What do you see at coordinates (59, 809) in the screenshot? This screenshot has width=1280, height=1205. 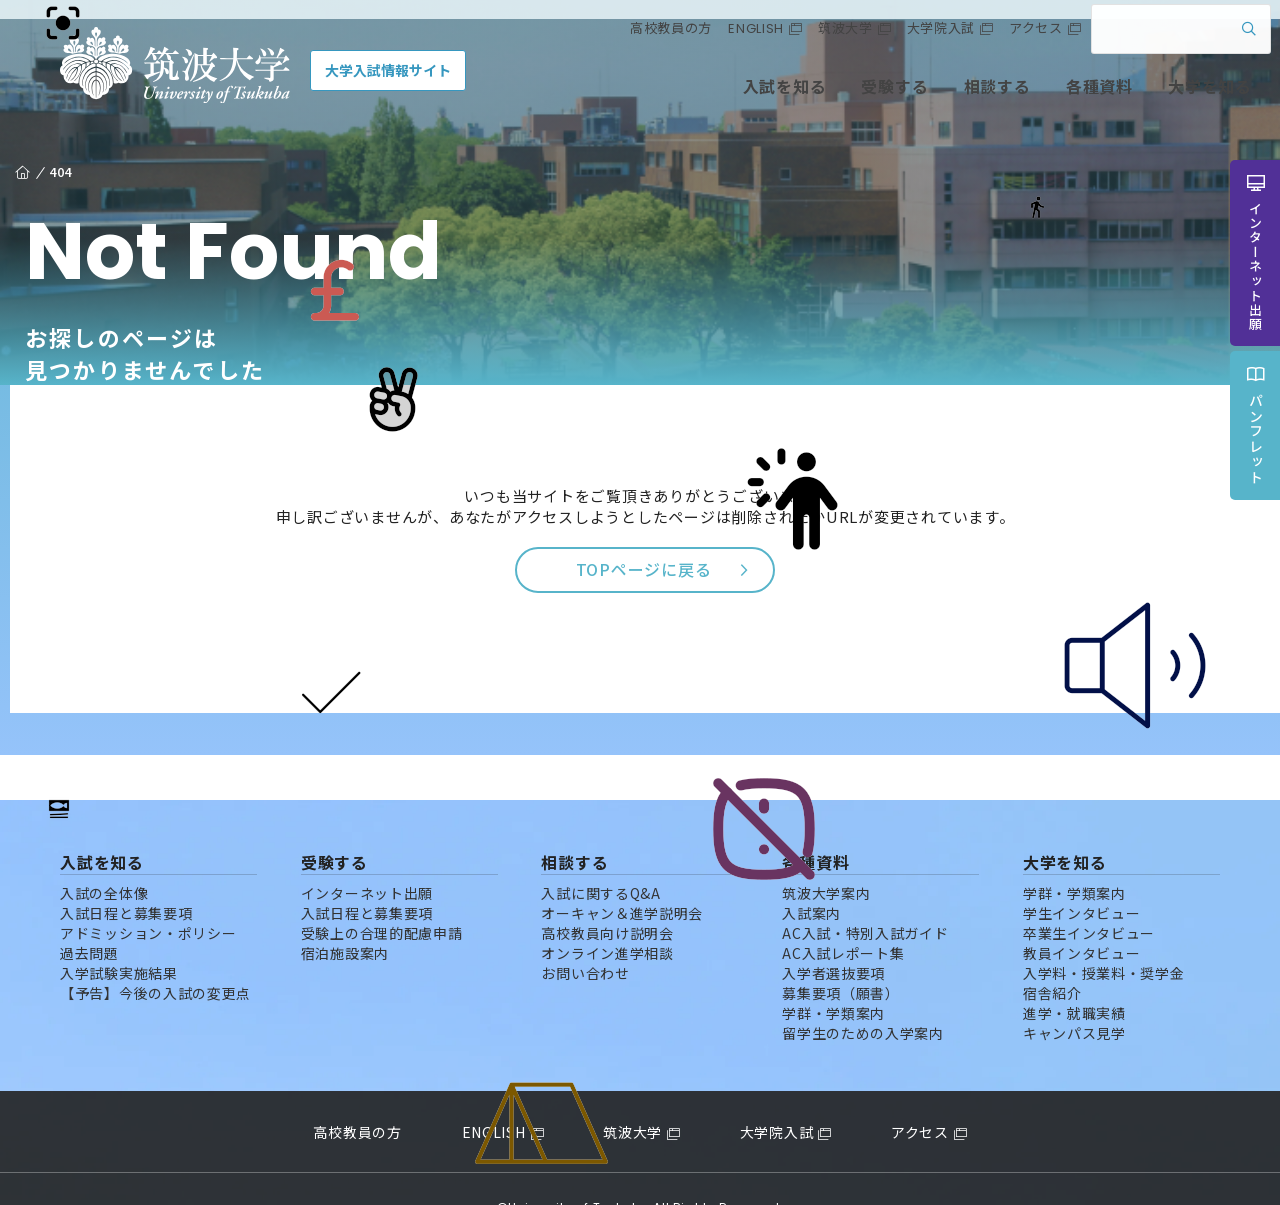 I see `view set meal or food combo options` at bounding box center [59, 809].